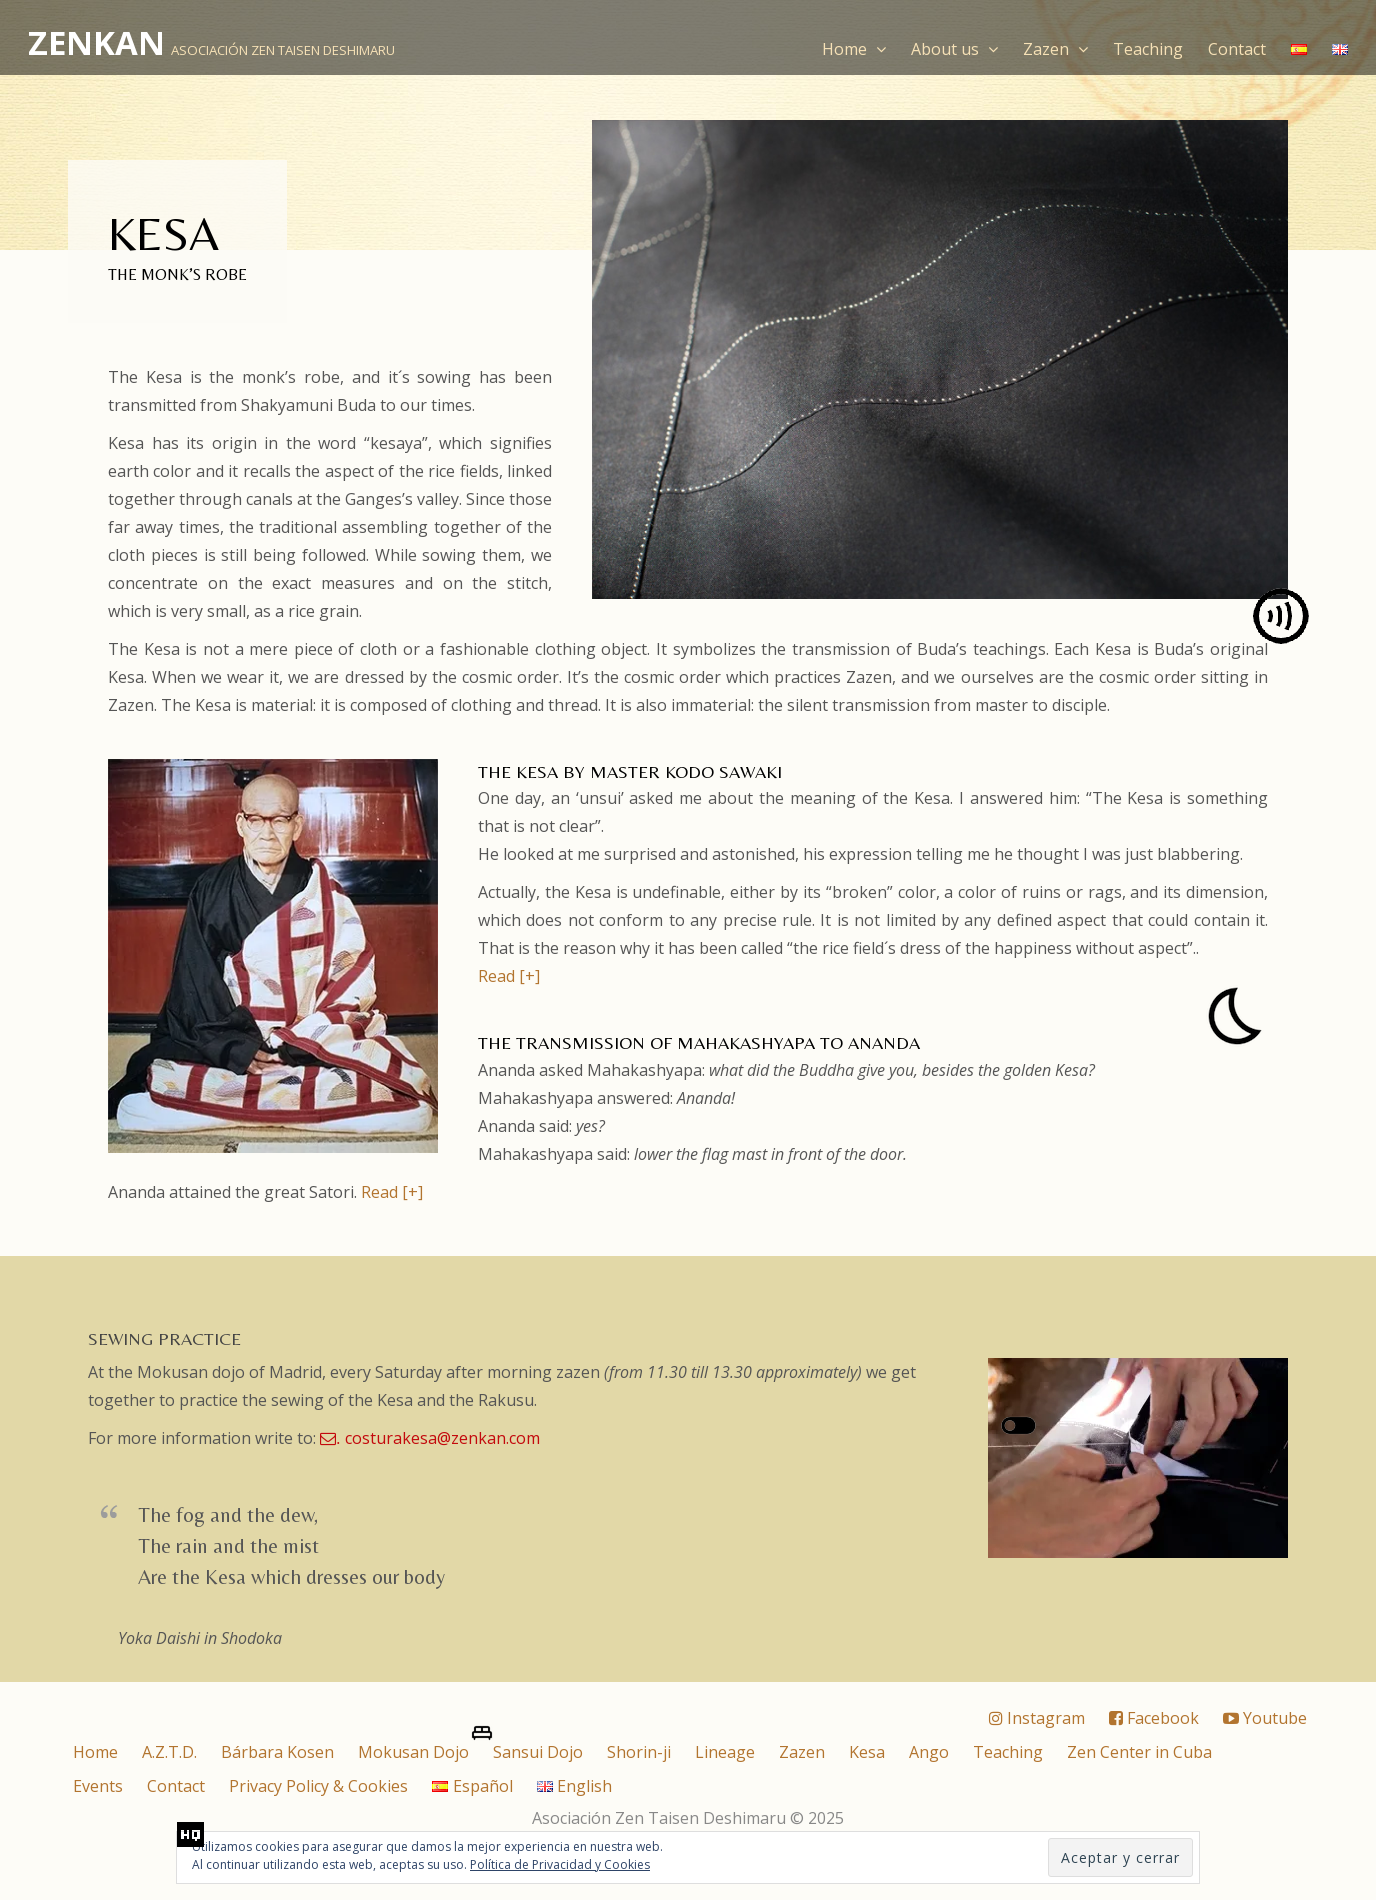  What do you see at coordinates (482, 1733) in the screenshot?
I see `view bedroom or sleeping accommodations` at bounding box center [482, 1733].